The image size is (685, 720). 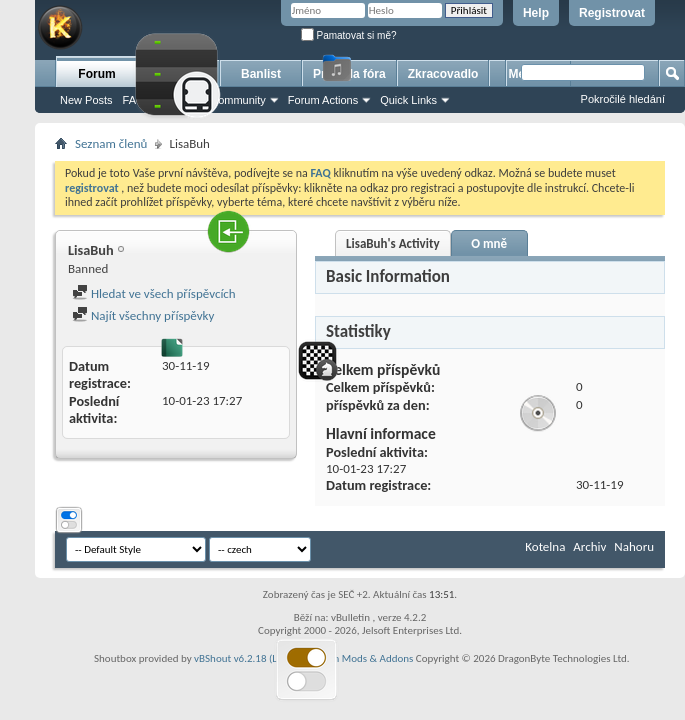 What do you see at coordinates (538, 413) in the screenshot?
I see `indicates a DVD-ROM drive or disc` at bounding box center [538, 413].